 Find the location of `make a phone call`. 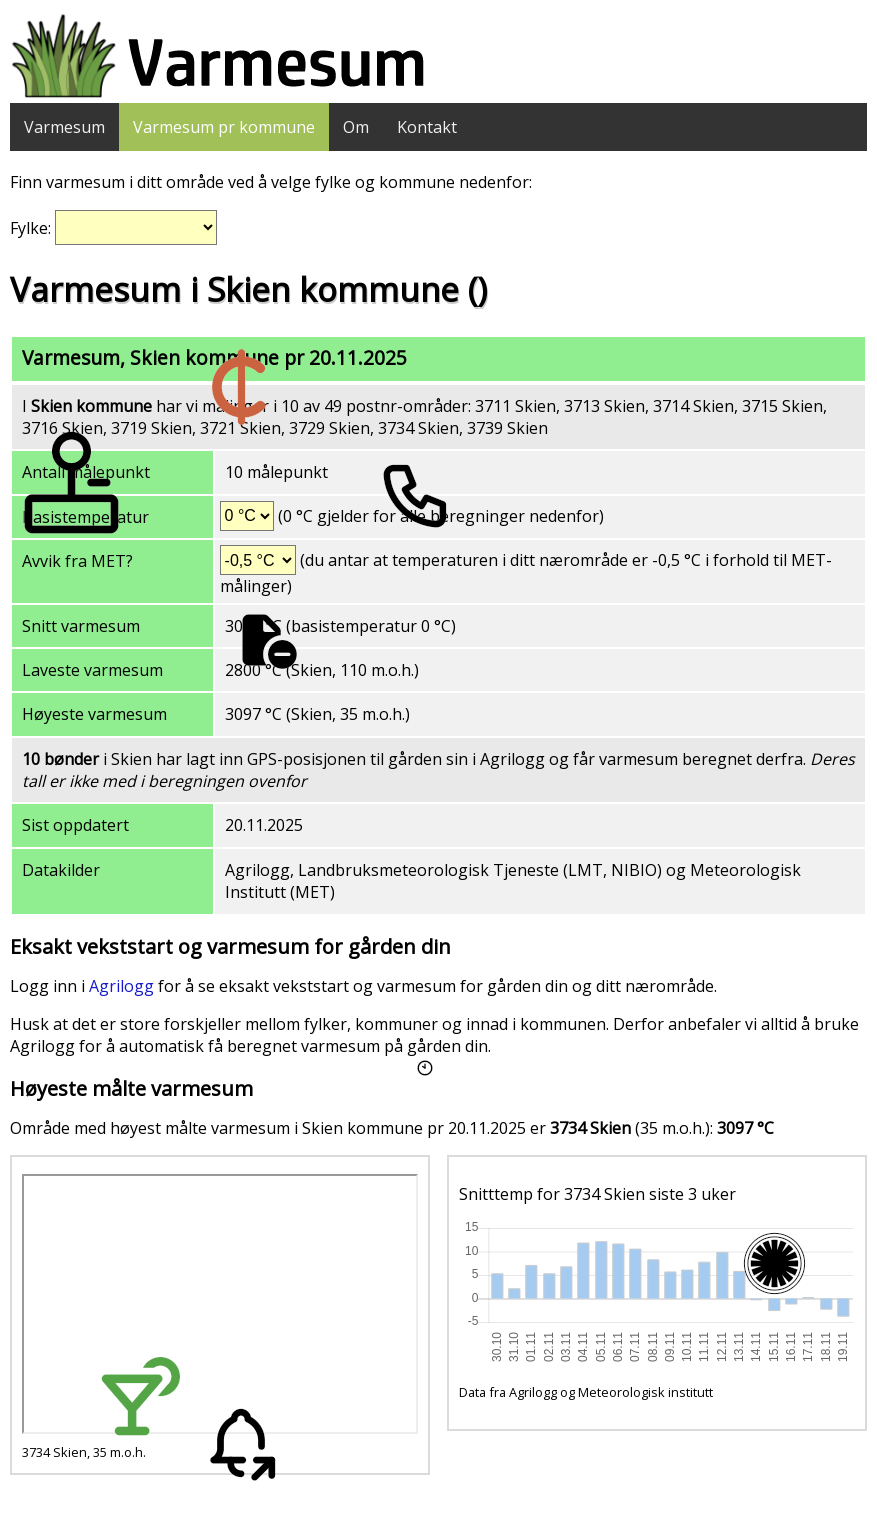

make a phone call is located at coordinates (416, 494).